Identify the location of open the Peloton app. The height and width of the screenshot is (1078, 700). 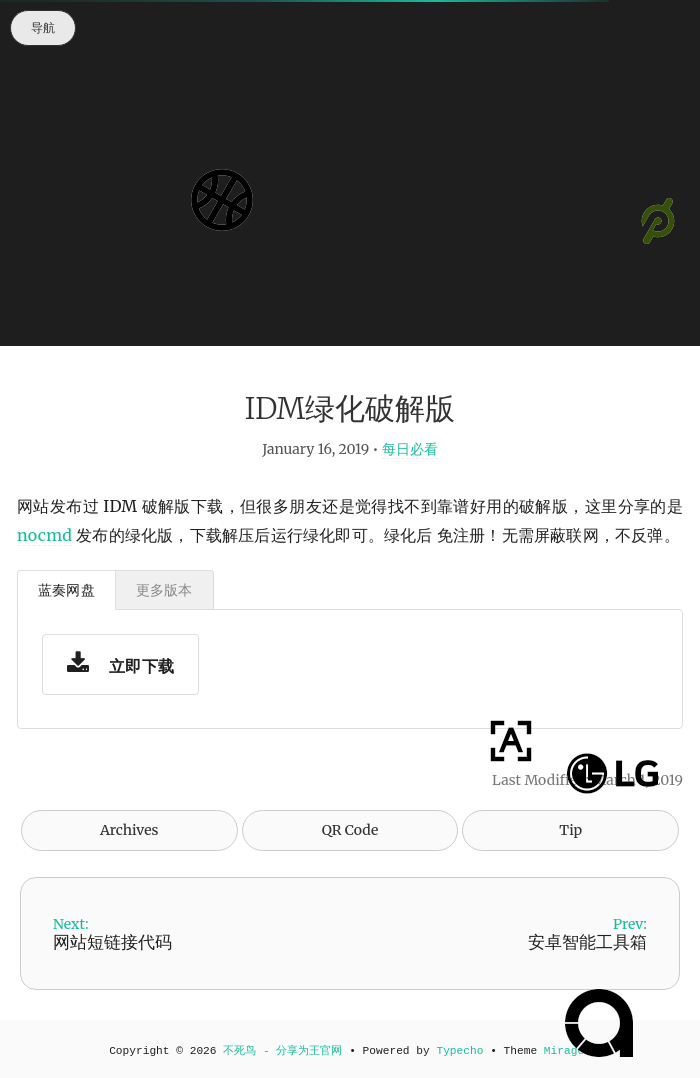
(658, 221).